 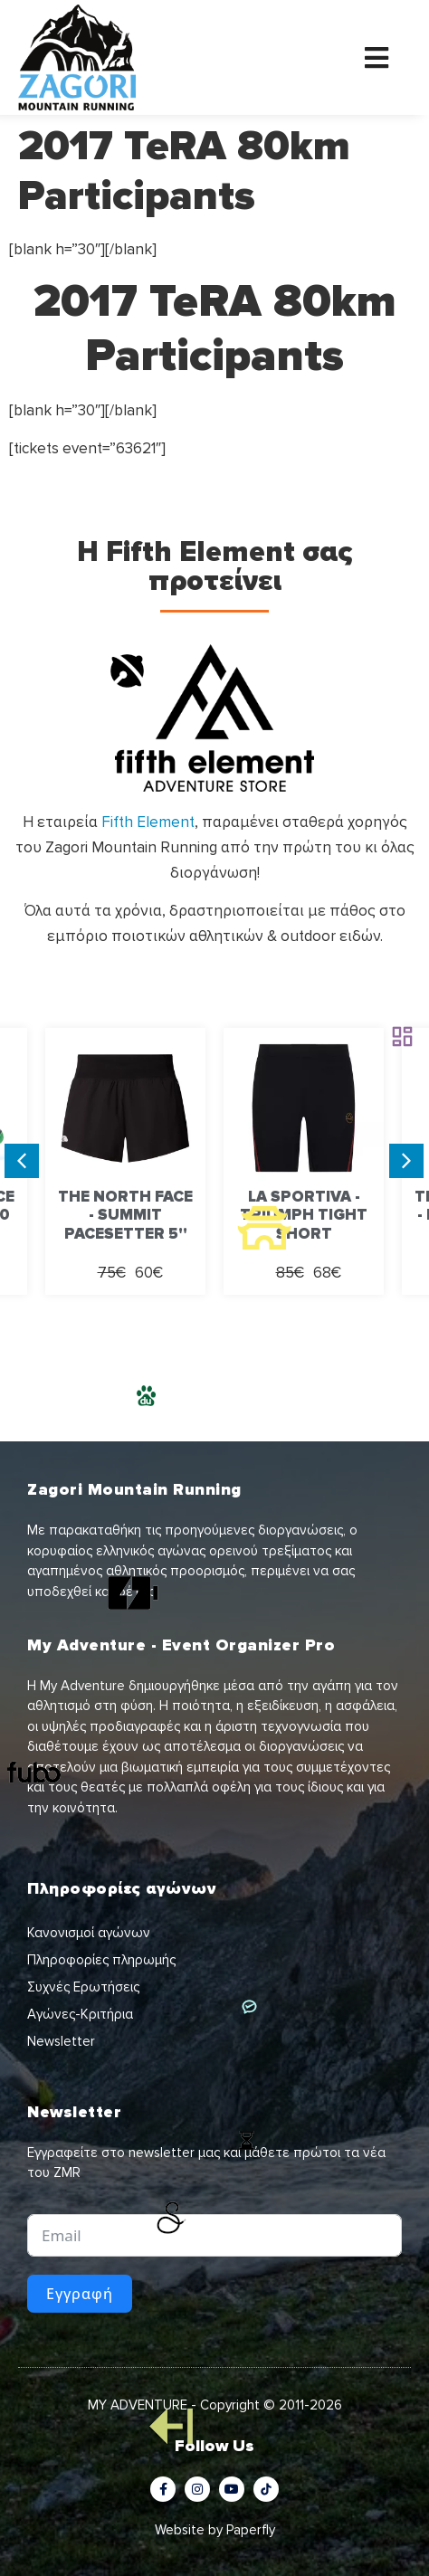 What do you see at coordinates (127, 670) in the screenshot?
I see `view notifications` at bounding box center [127, 670].